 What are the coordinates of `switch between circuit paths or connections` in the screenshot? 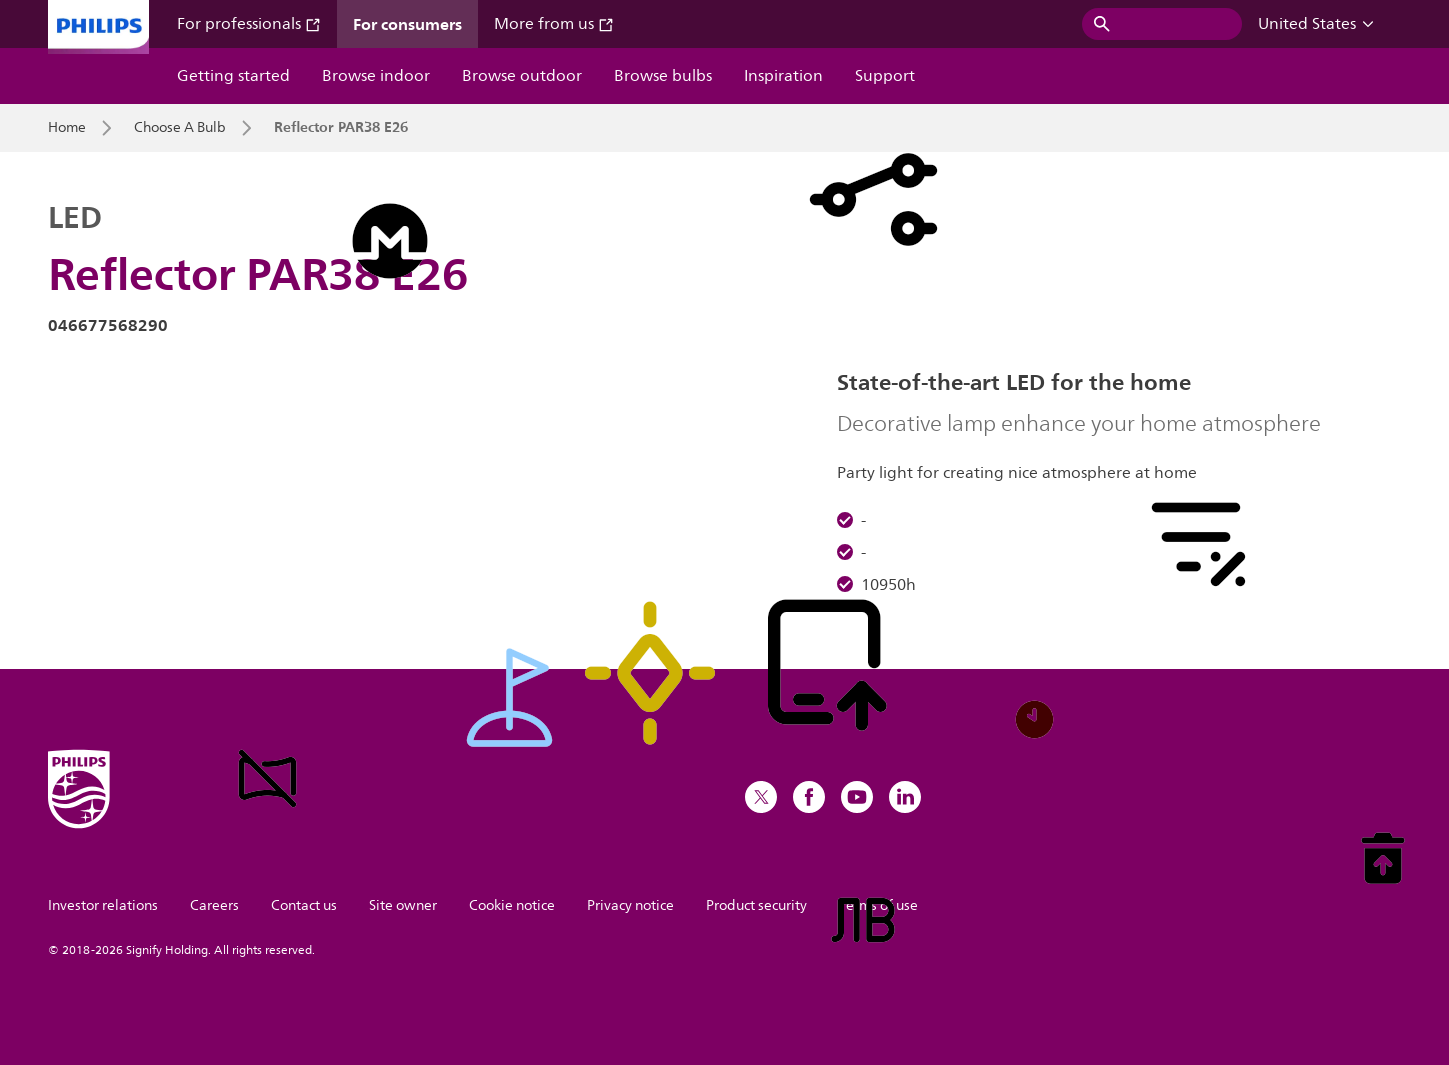 It's located at (873, 199).